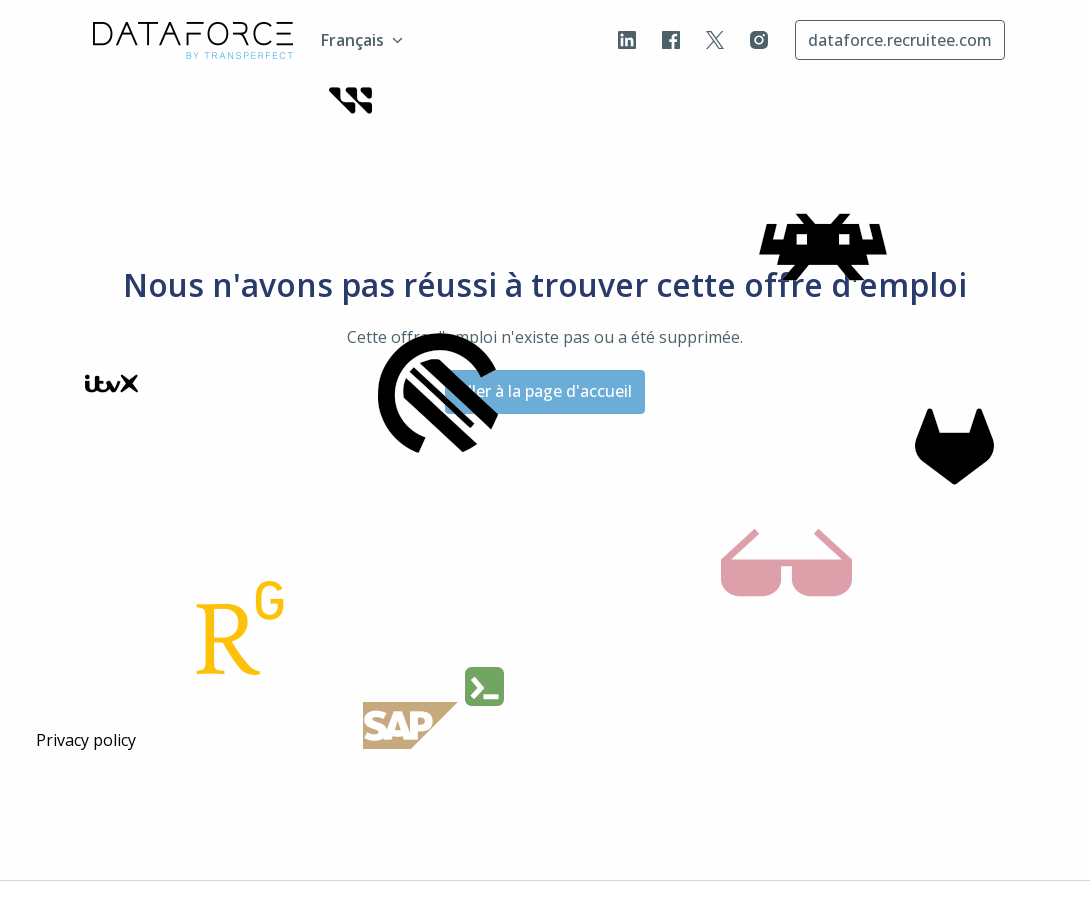  I want to click on open RetroArch emulator app, so click(823, 247).